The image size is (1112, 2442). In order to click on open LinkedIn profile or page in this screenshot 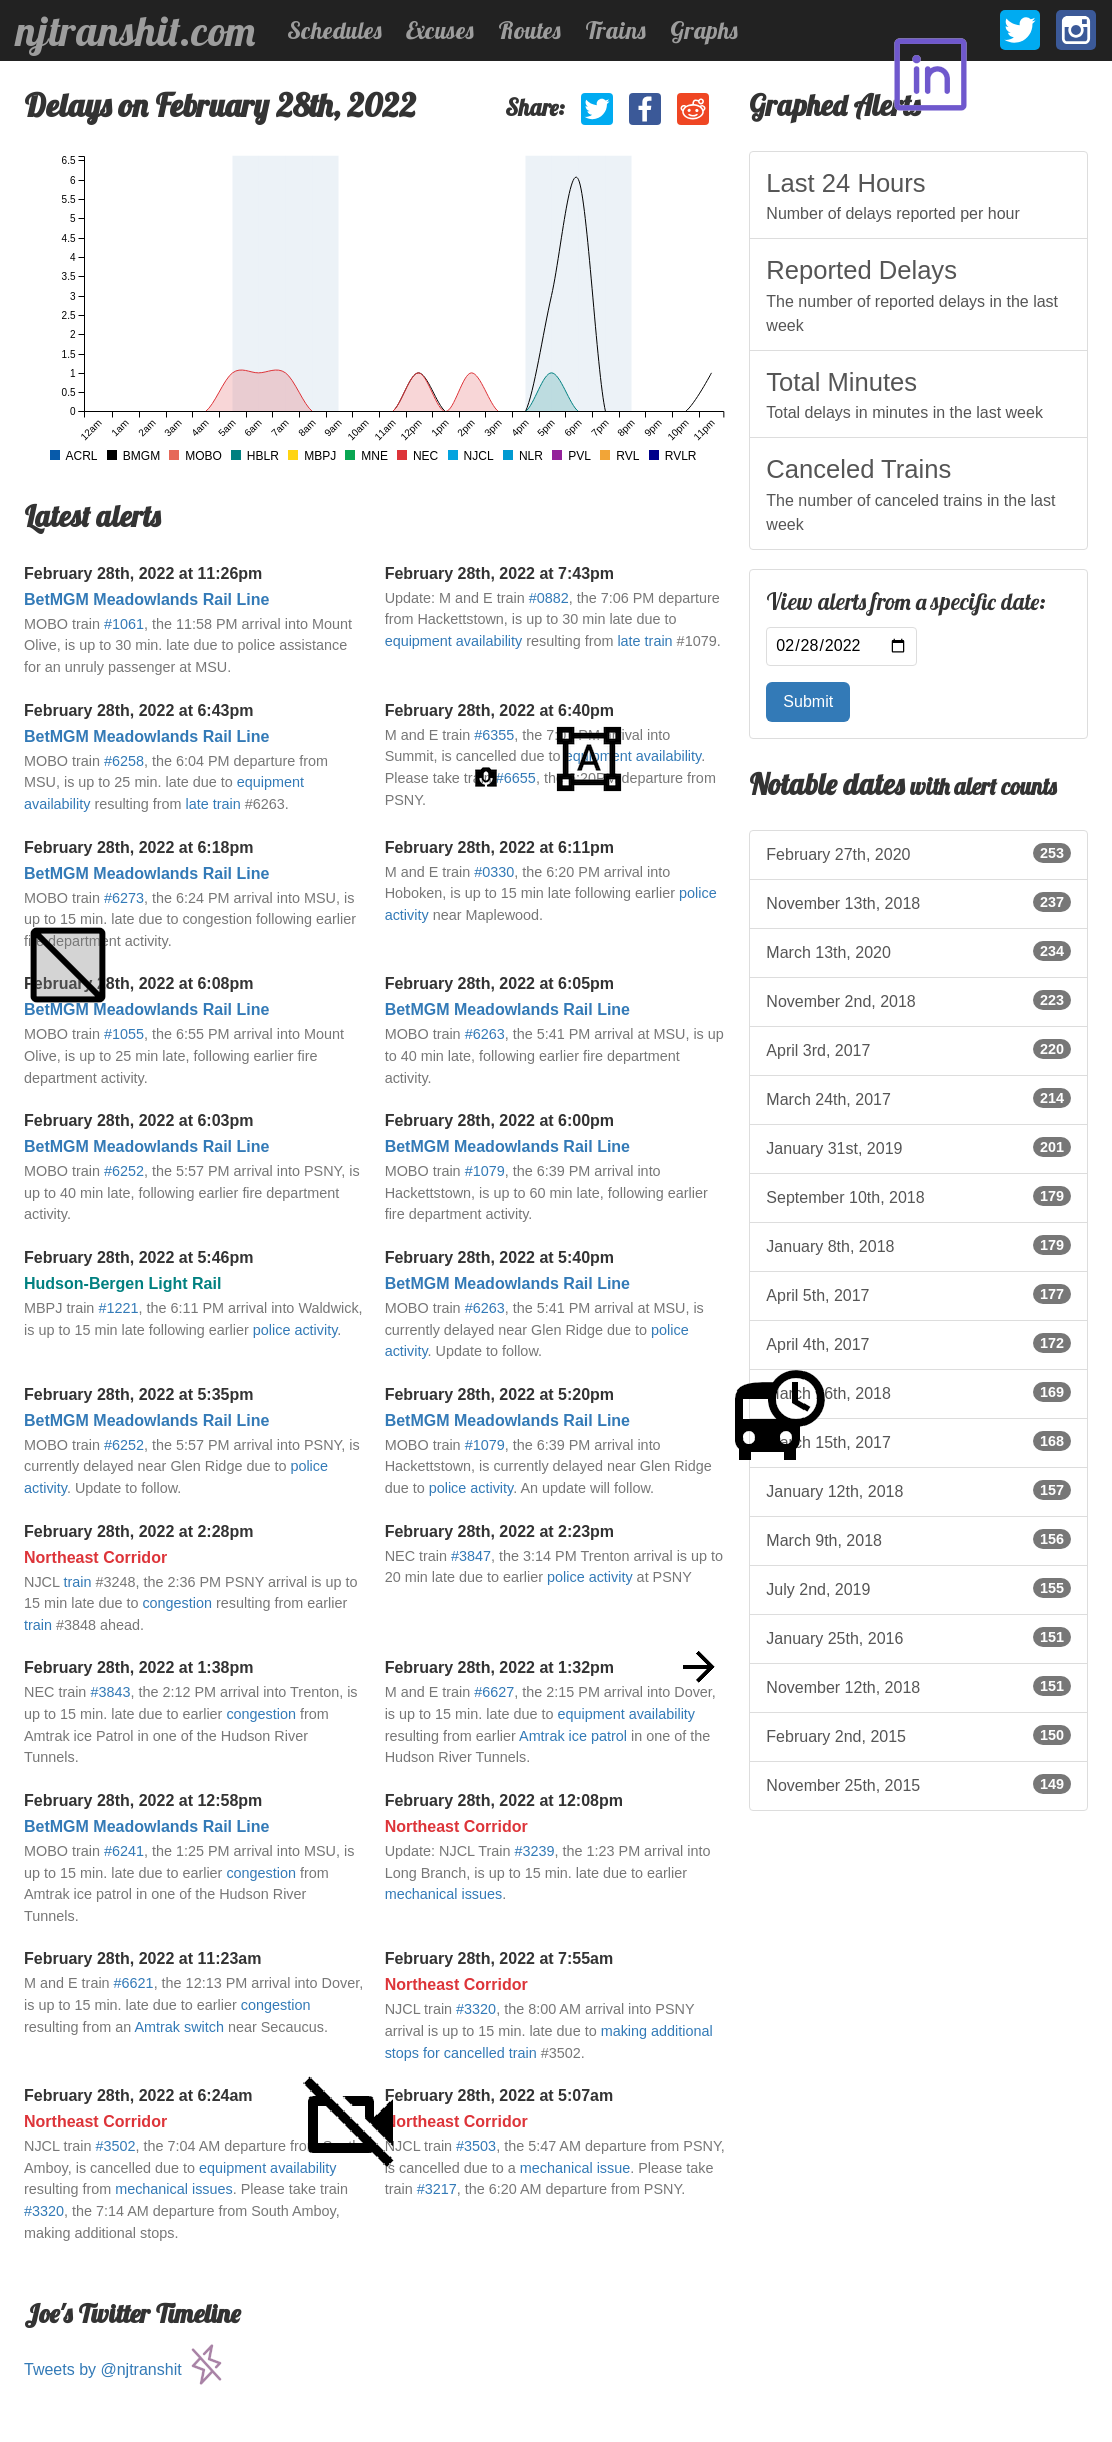, I will do `click(930, 74)`.